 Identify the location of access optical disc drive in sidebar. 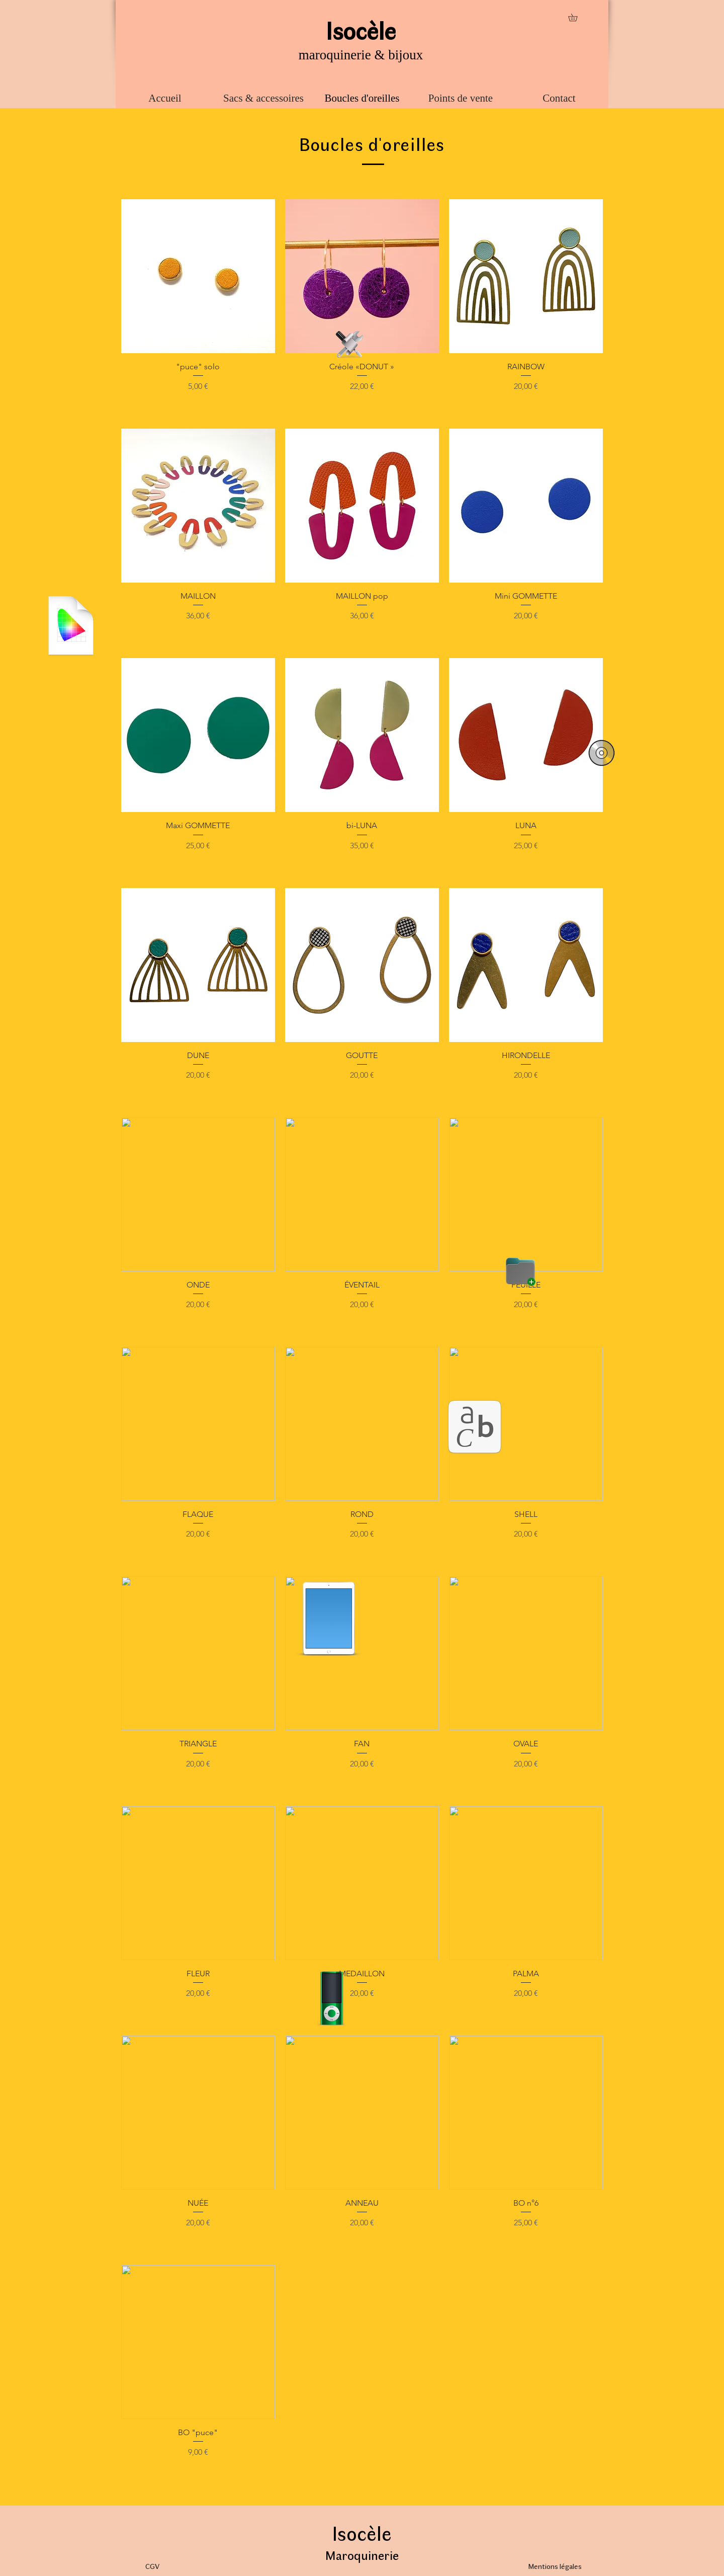
(601, 753).